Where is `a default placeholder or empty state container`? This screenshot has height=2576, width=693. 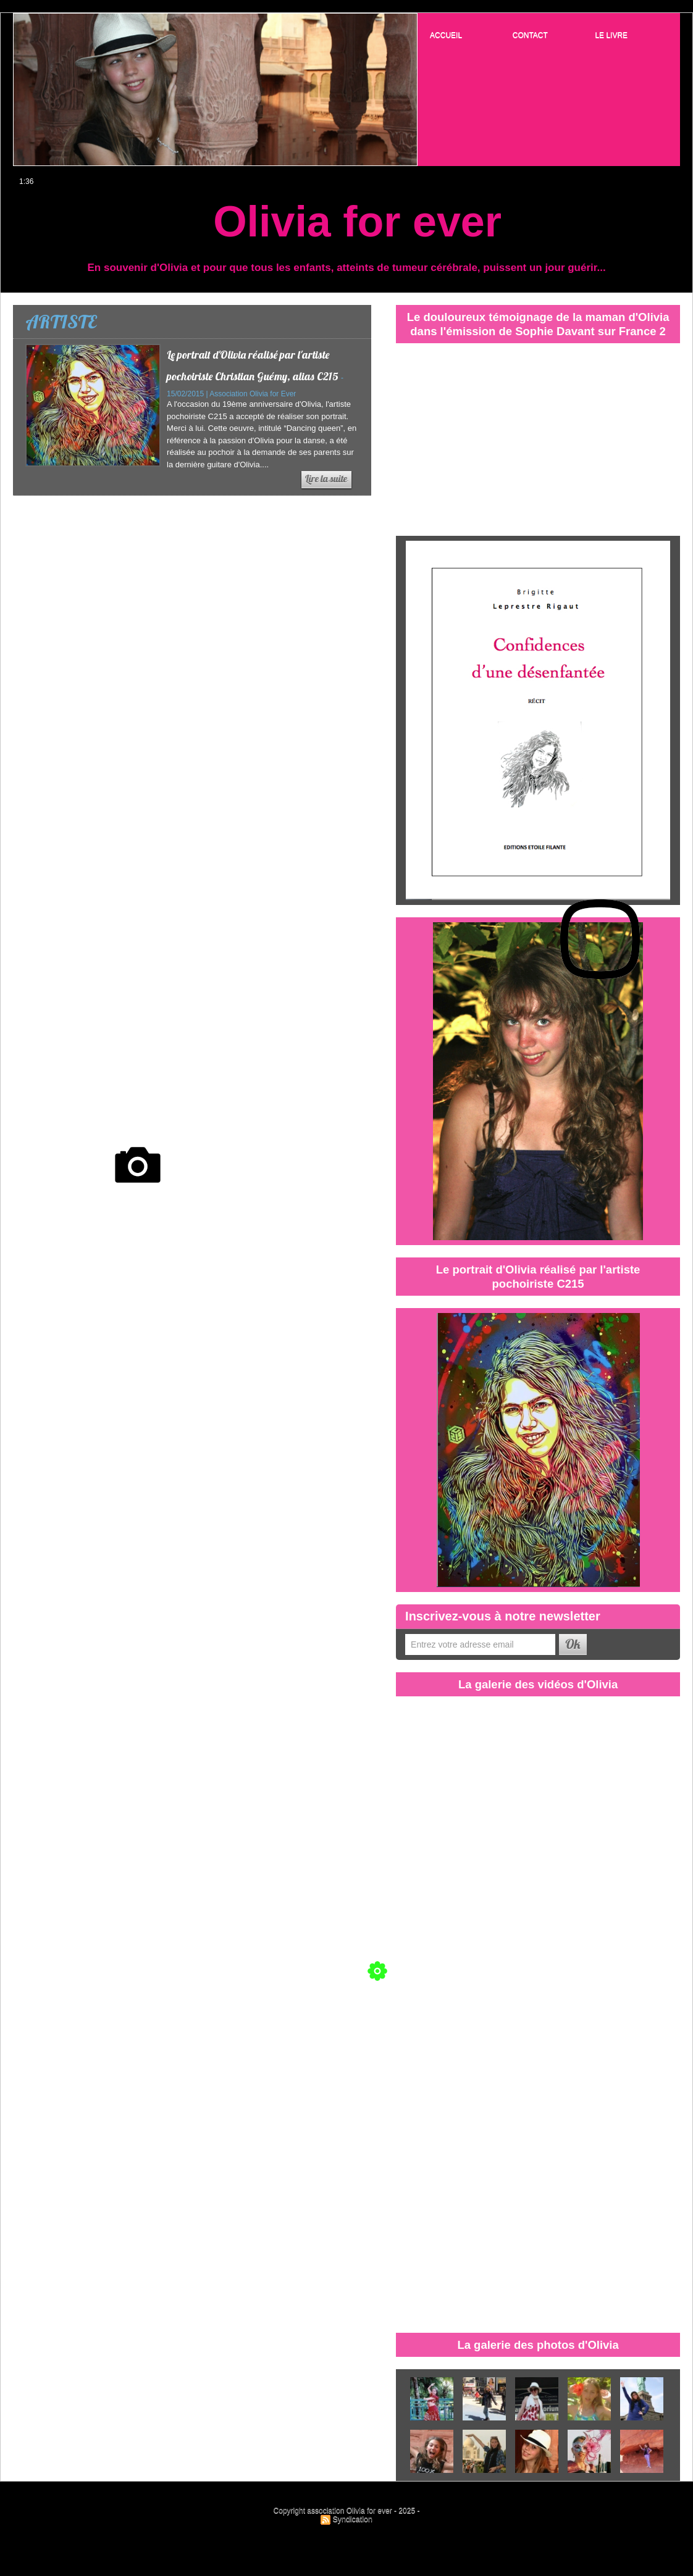
a default placeholder or empty state container is located at coordinates (600, 939).